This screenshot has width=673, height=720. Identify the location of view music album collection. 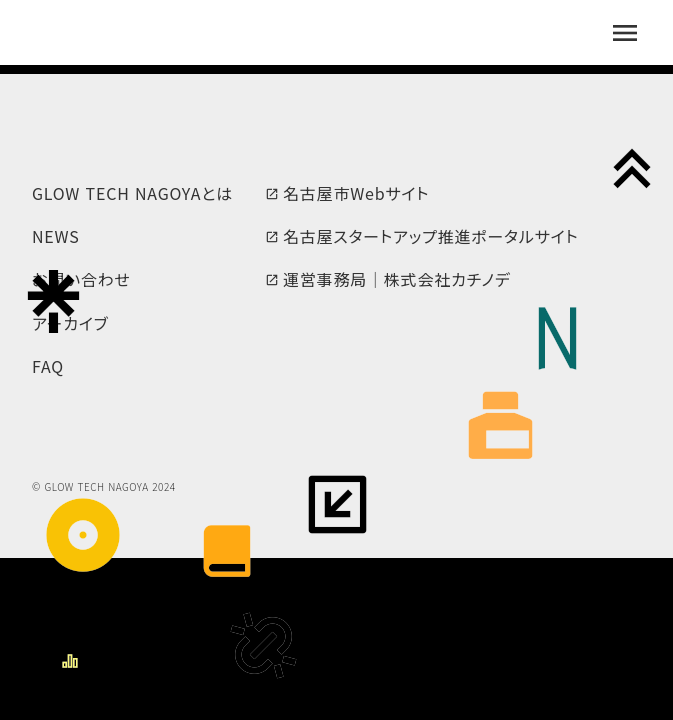
(83, 535).